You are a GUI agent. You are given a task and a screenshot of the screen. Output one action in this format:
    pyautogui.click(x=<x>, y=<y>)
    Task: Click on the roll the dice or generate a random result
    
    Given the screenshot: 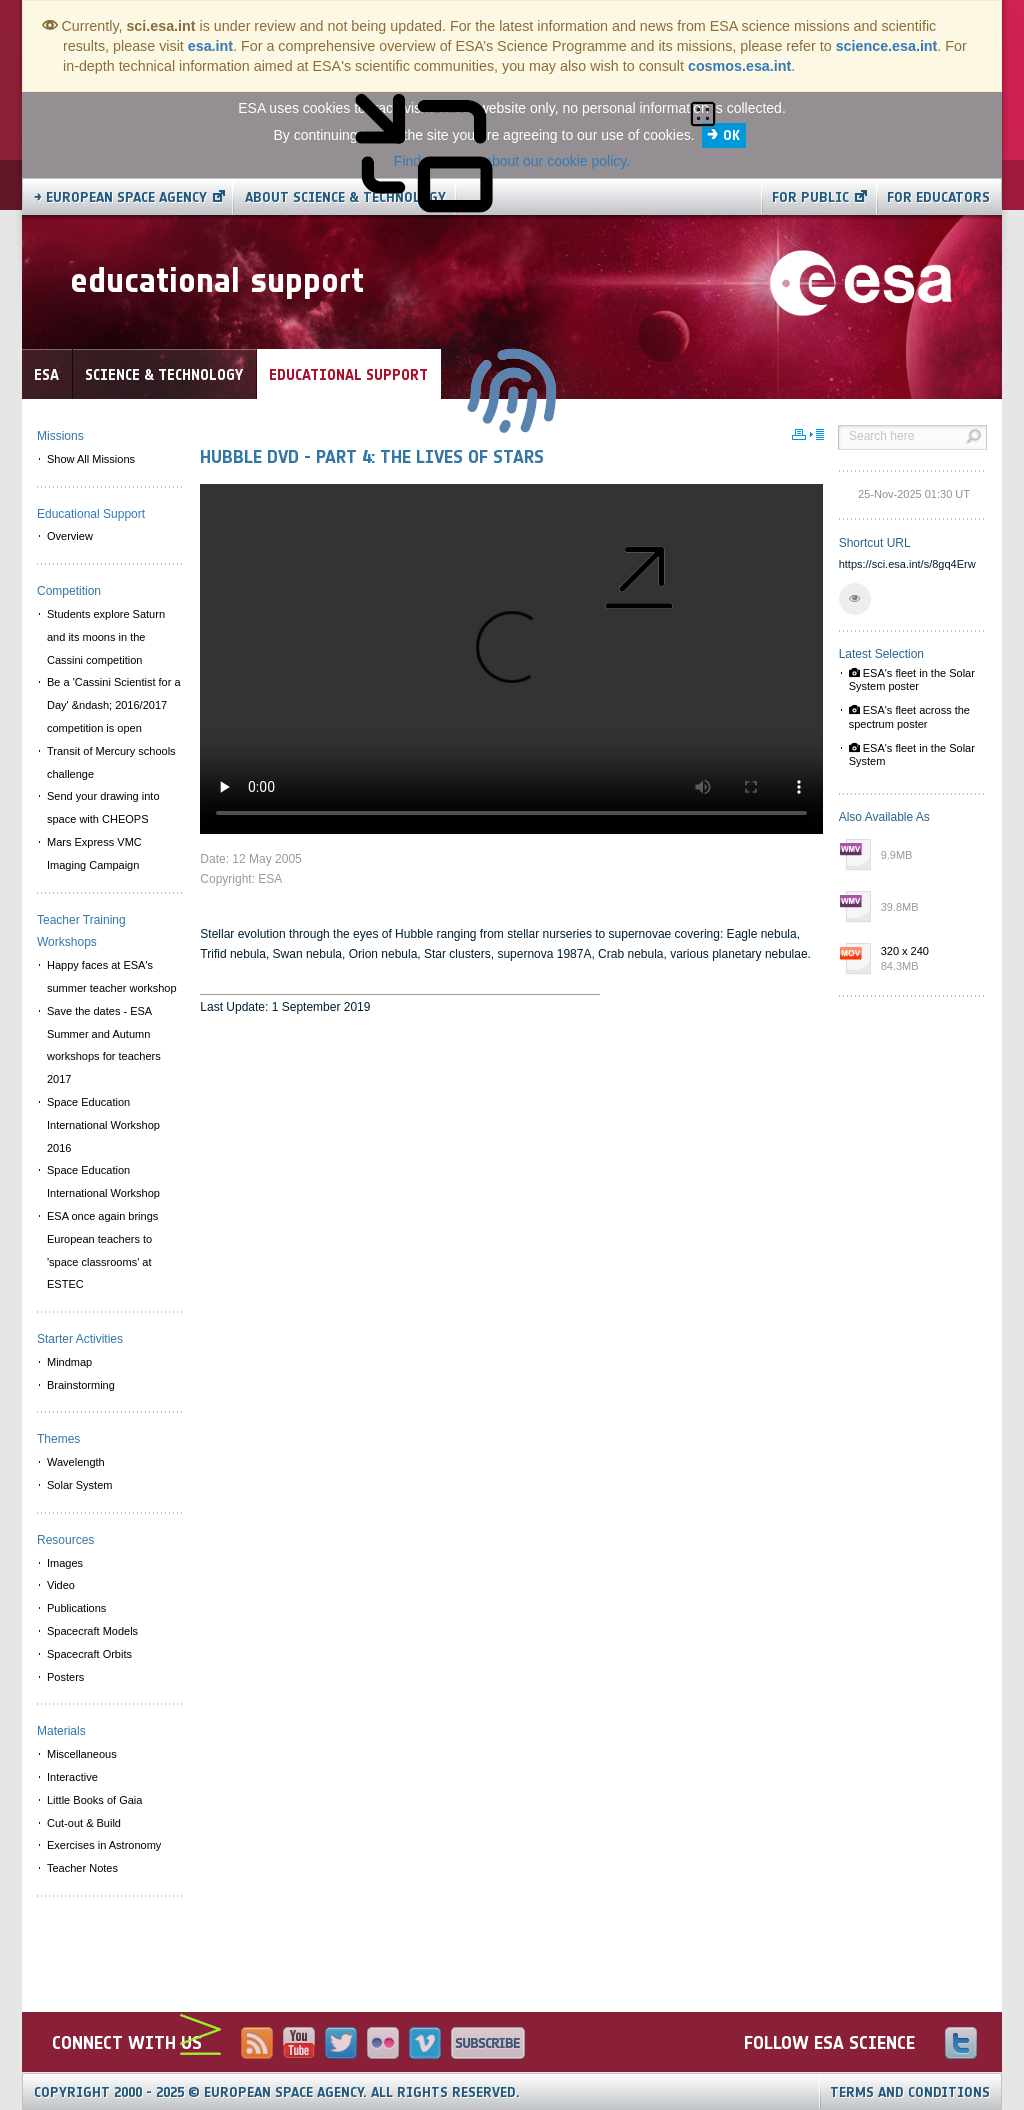 What is the action you would take?
    pyautogui.click(x=703, y=114)
    